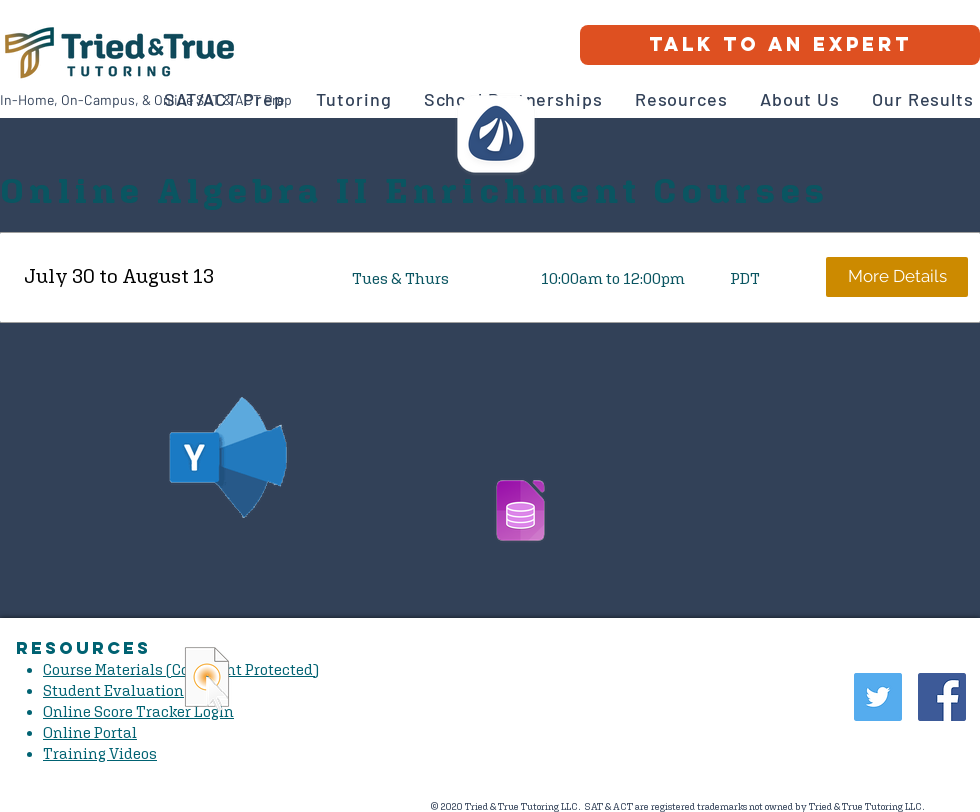 This screenshot has width=980, height=812. I want to click on select a file from your documents, so click(207, 677).